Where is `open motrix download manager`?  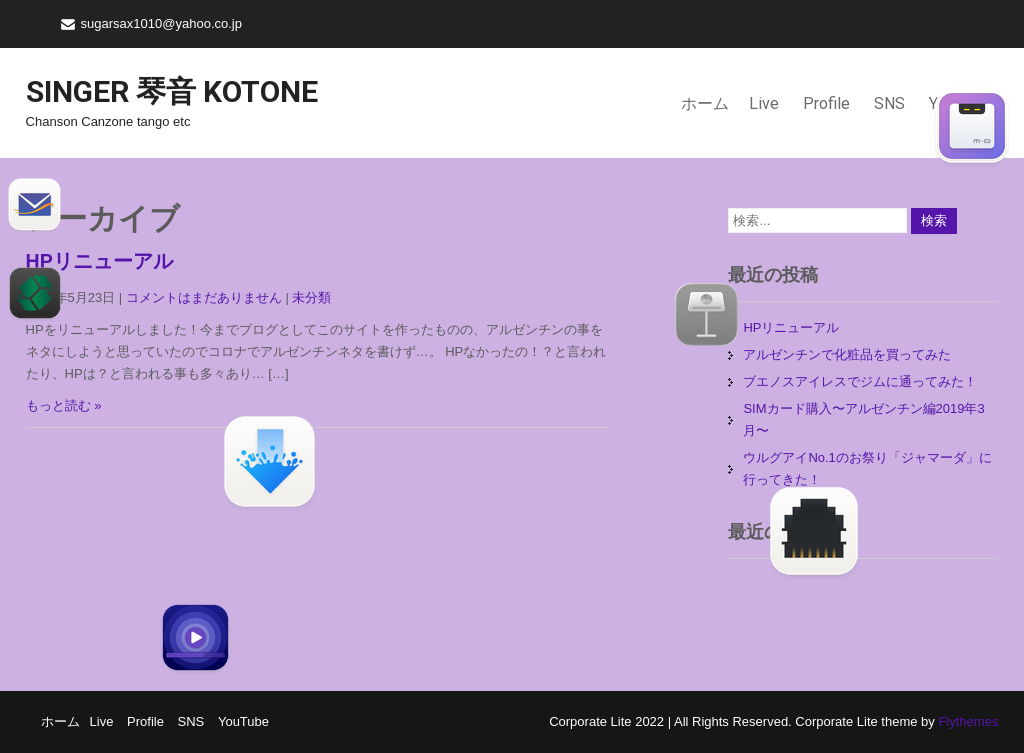
open motrix download manager is located at coordinates (972, 126).